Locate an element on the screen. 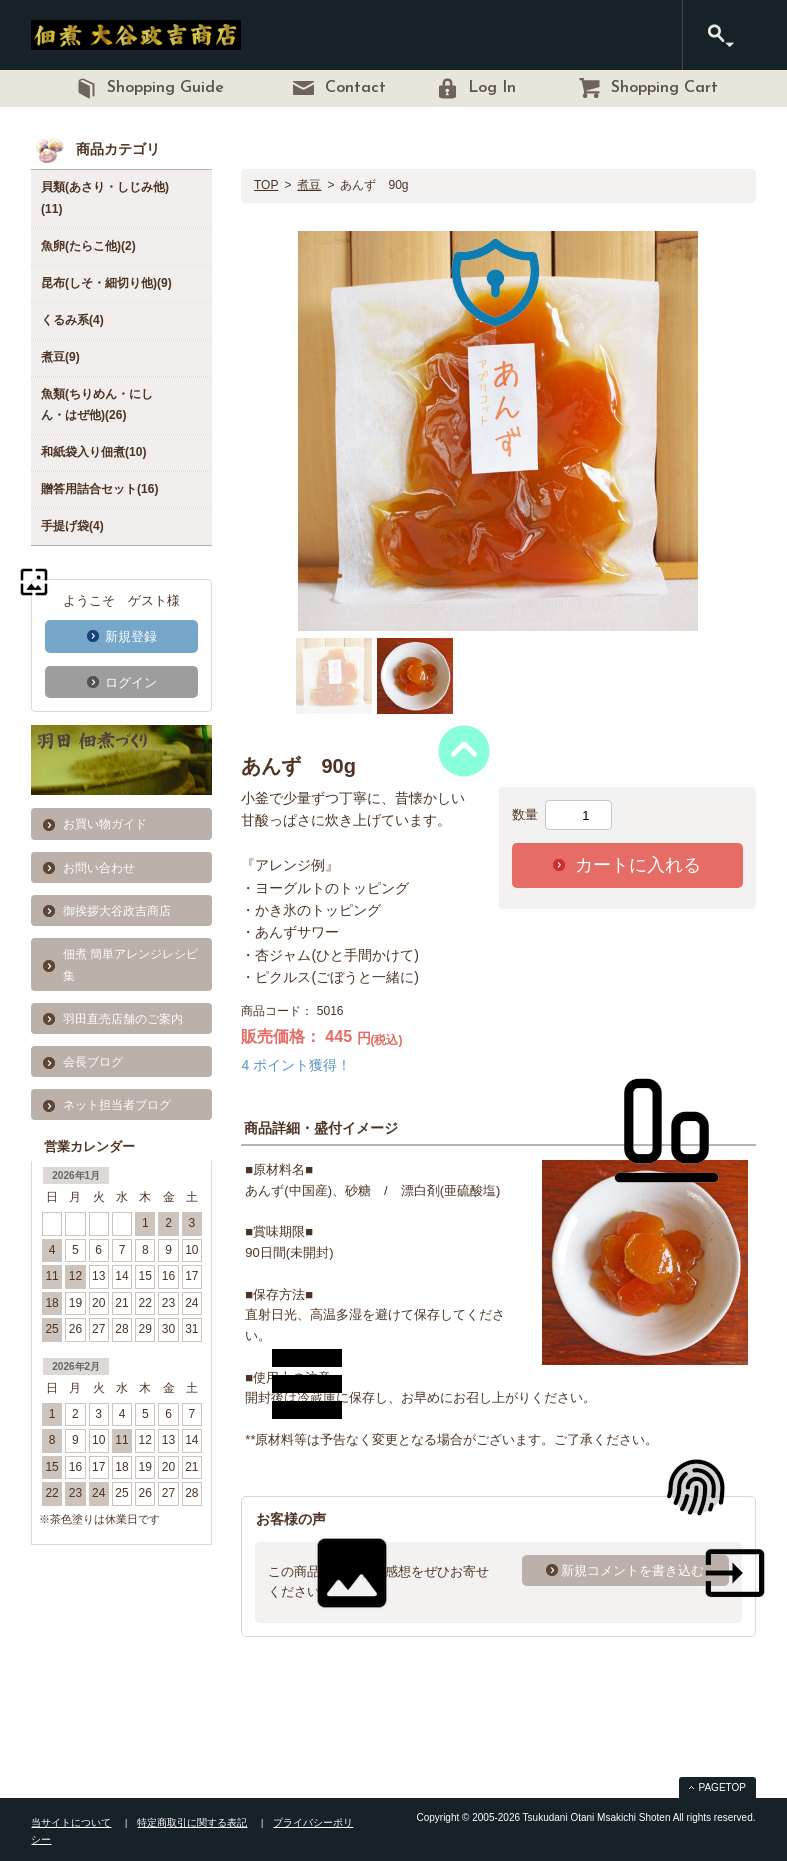  access security or privacy settings is located at coordinates (495, 282).